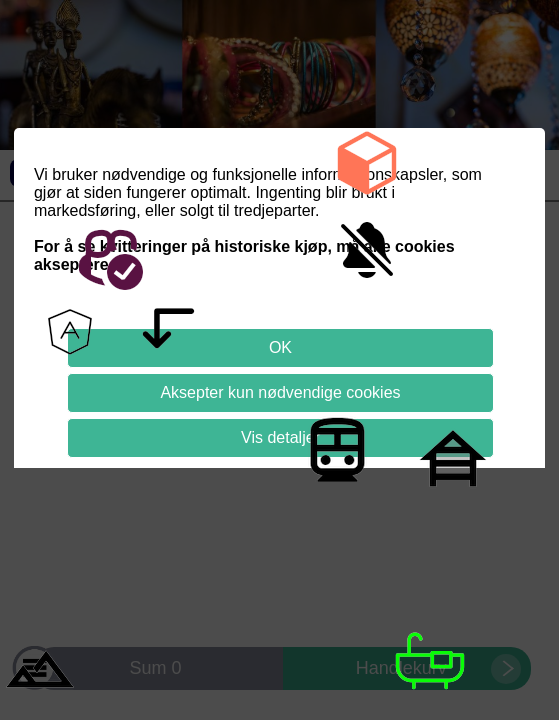 This screenshot has width=559, height=720. Describe the element at coordinates (367, 163) in the screenshot. I see `view 3D model or object` at that location.